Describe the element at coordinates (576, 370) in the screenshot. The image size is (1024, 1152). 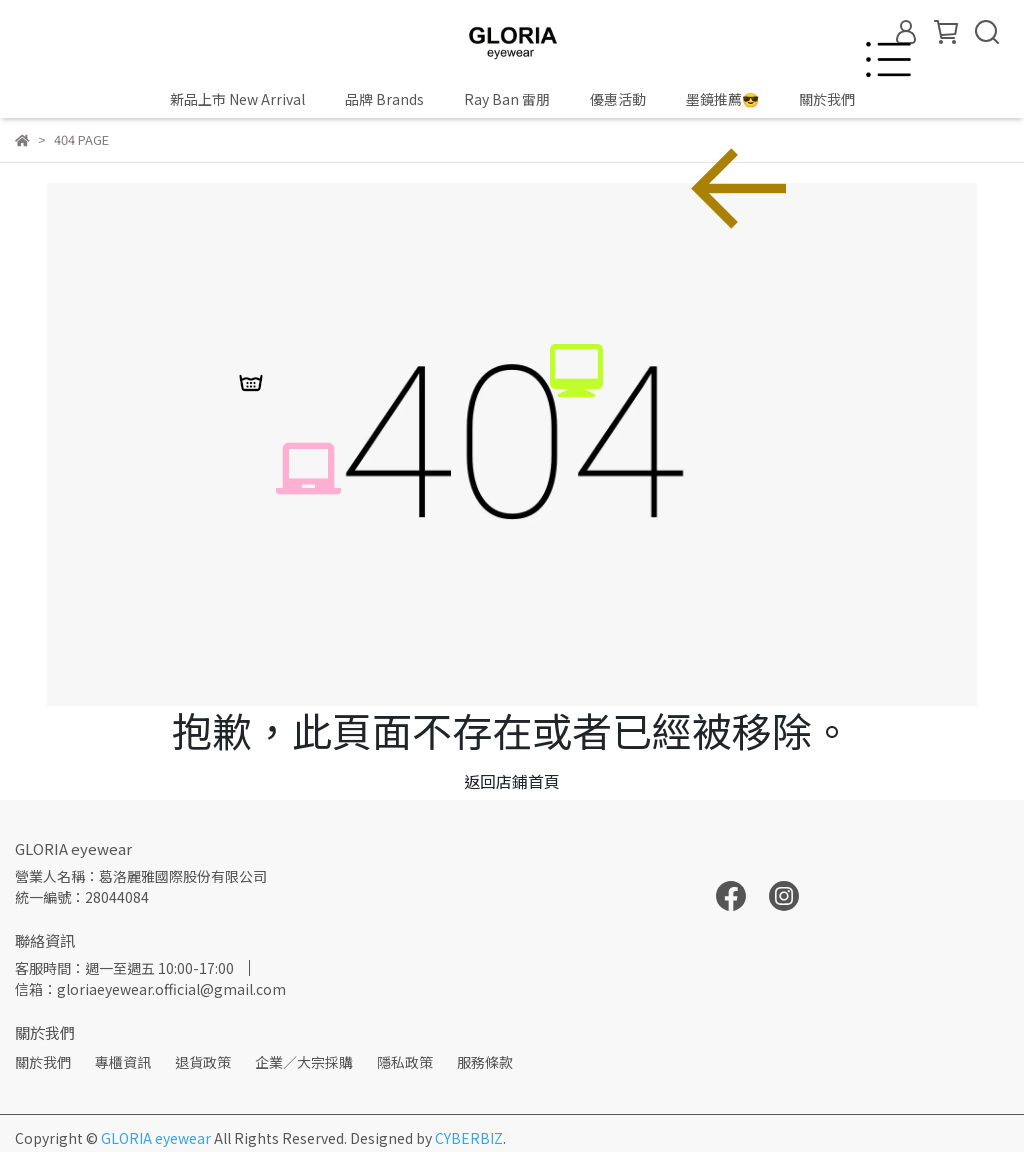
I see `switch to desktop view` at that location.